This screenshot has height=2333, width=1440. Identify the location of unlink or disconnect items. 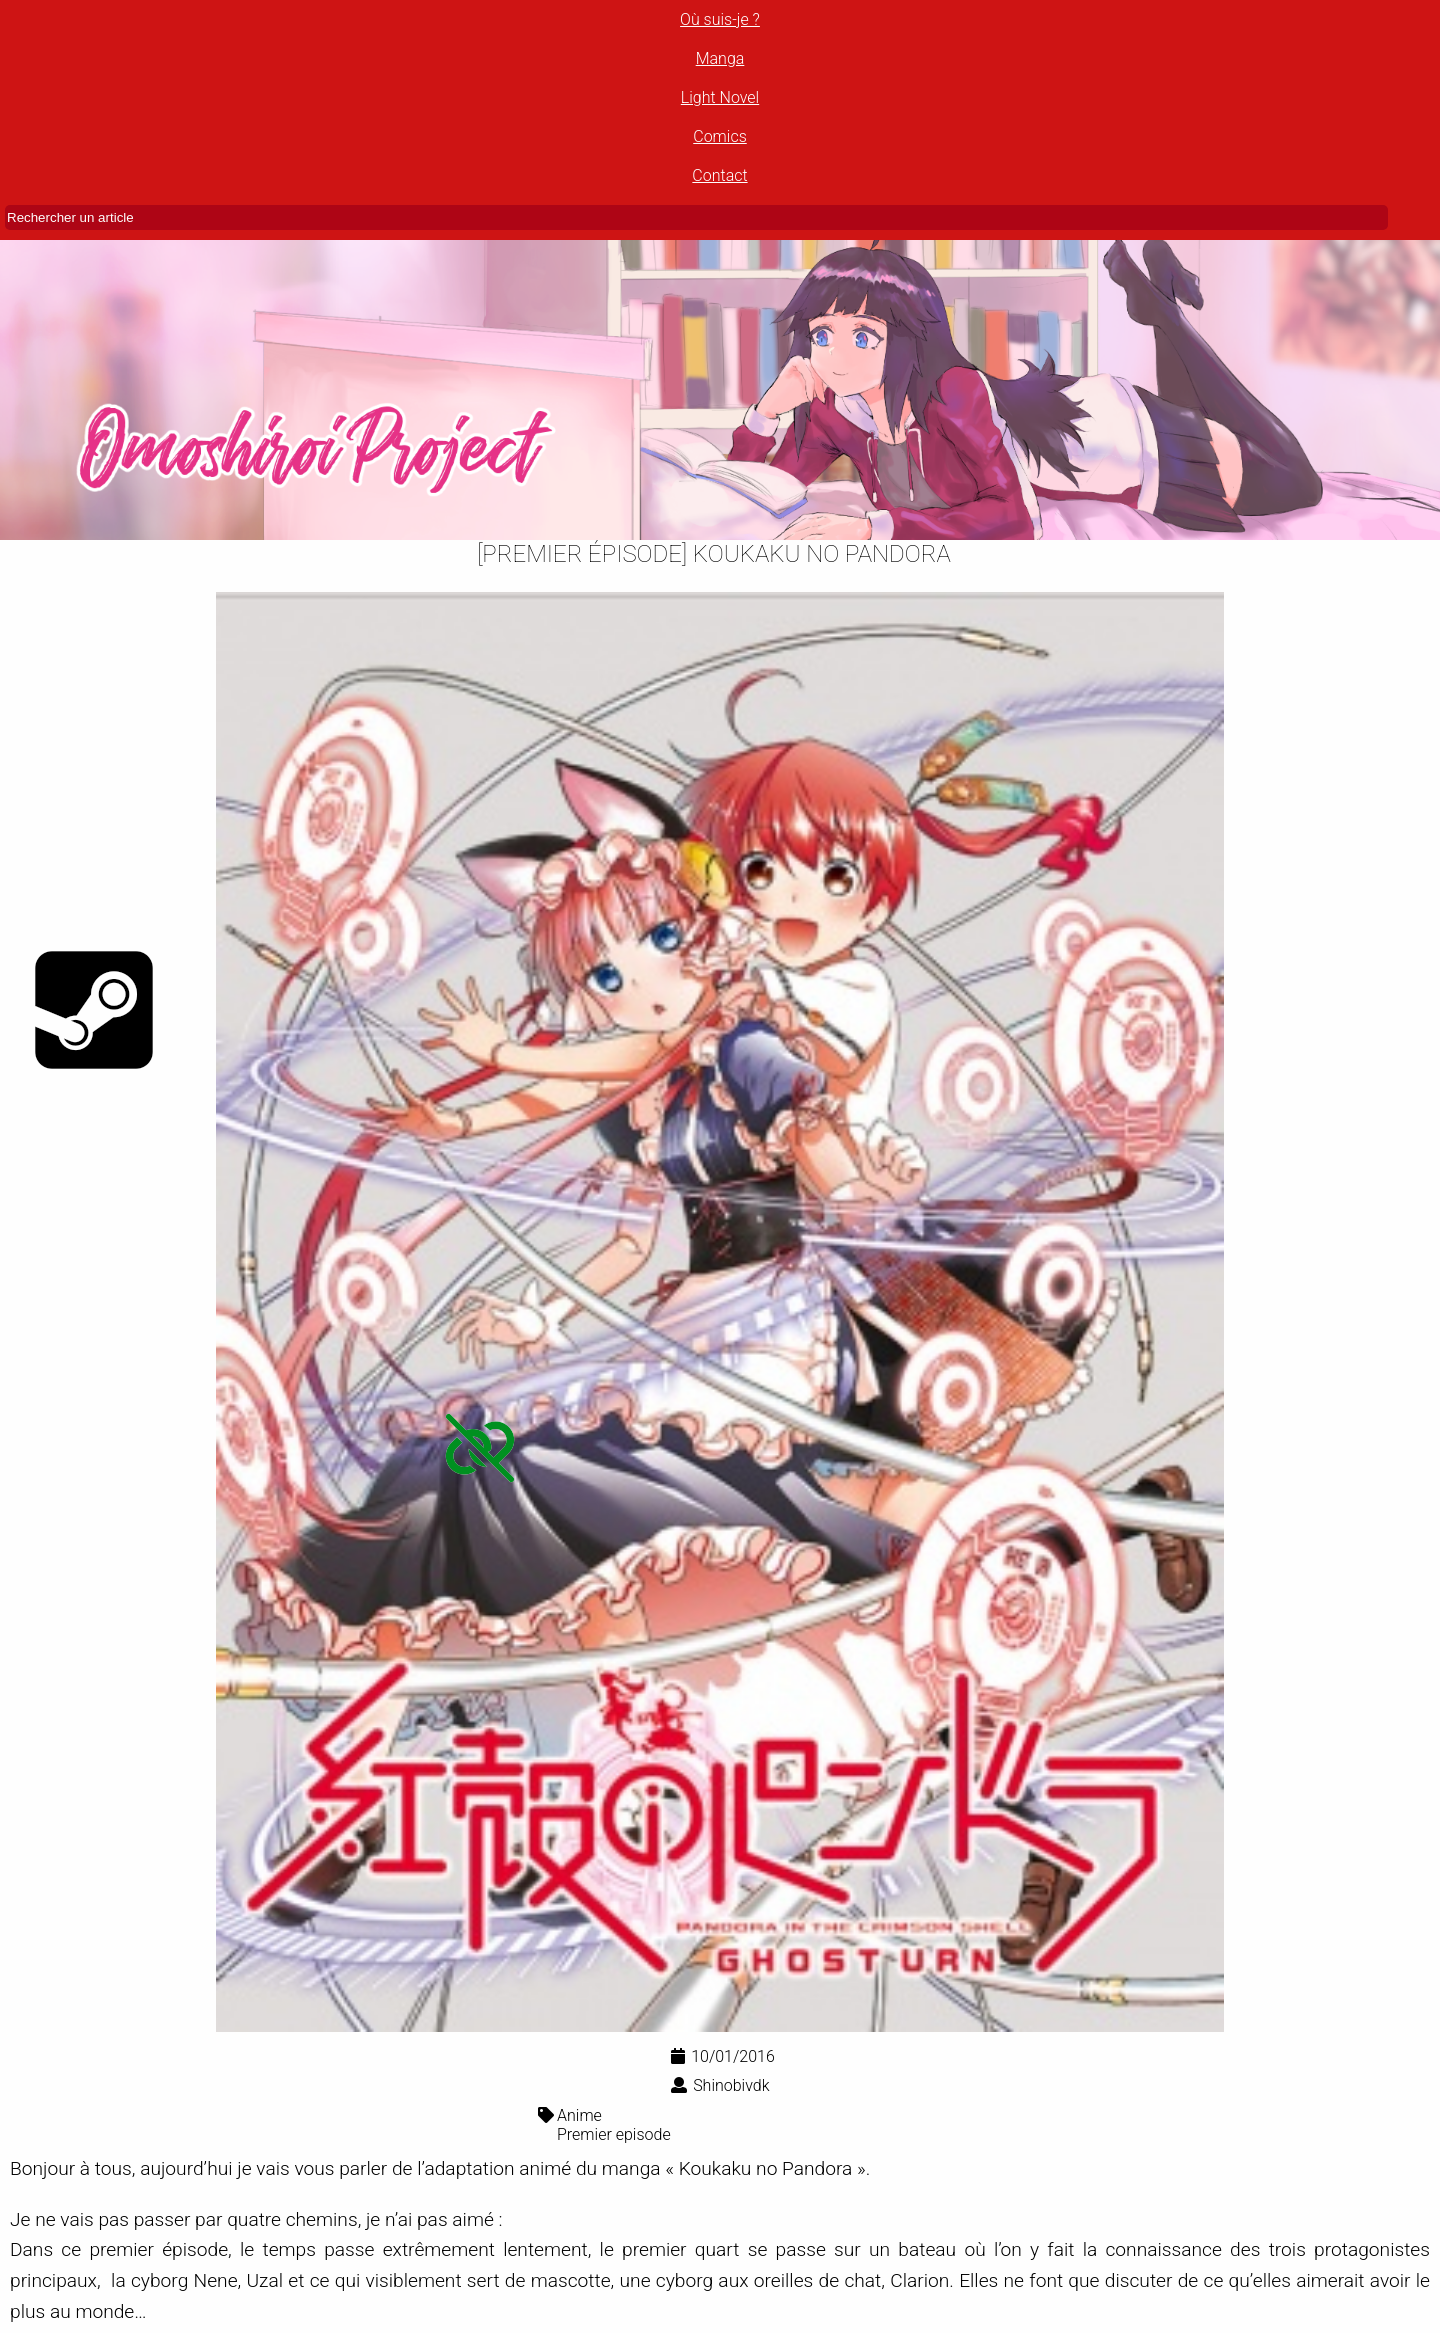
(480, 1448).